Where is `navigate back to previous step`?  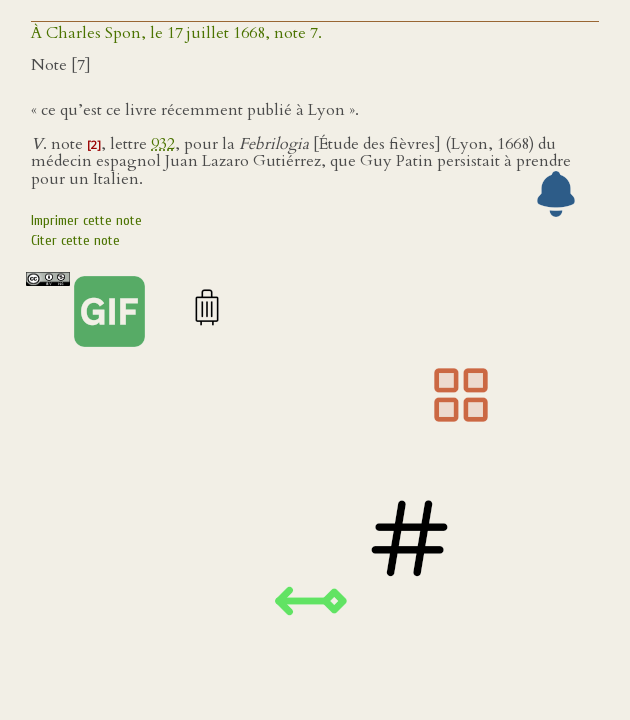 navigate back to previous step is located at coordinates (311, 601).